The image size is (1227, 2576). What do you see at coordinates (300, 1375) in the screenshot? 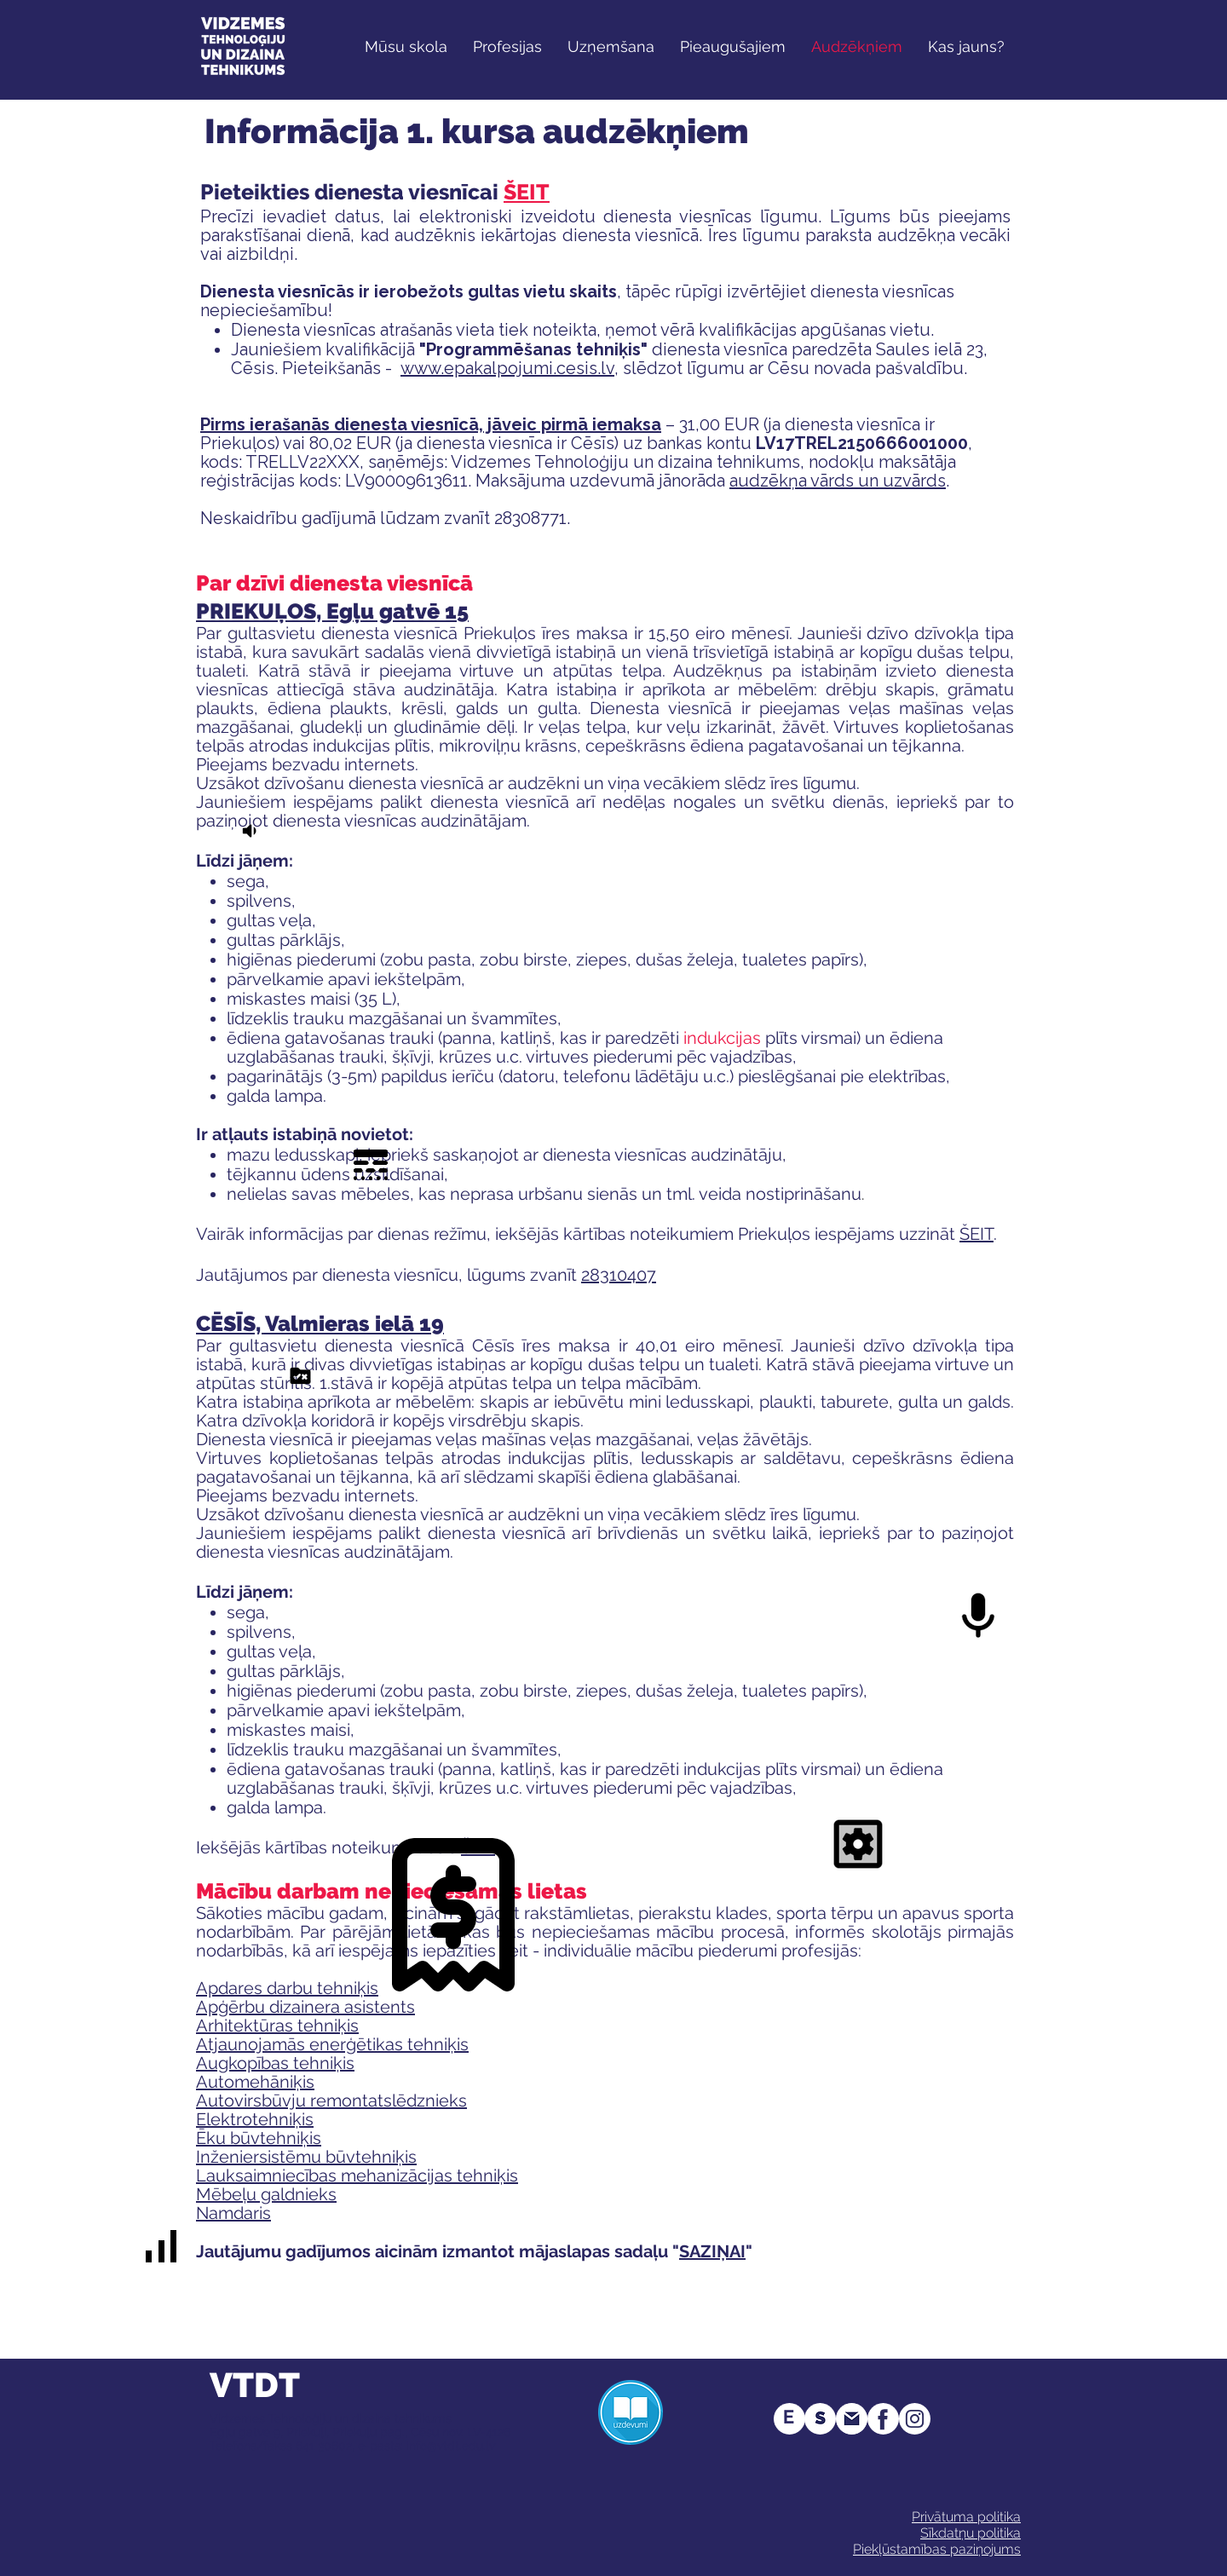
I see `folder containing validated and rejected items` at bounding box center [300, 1375].